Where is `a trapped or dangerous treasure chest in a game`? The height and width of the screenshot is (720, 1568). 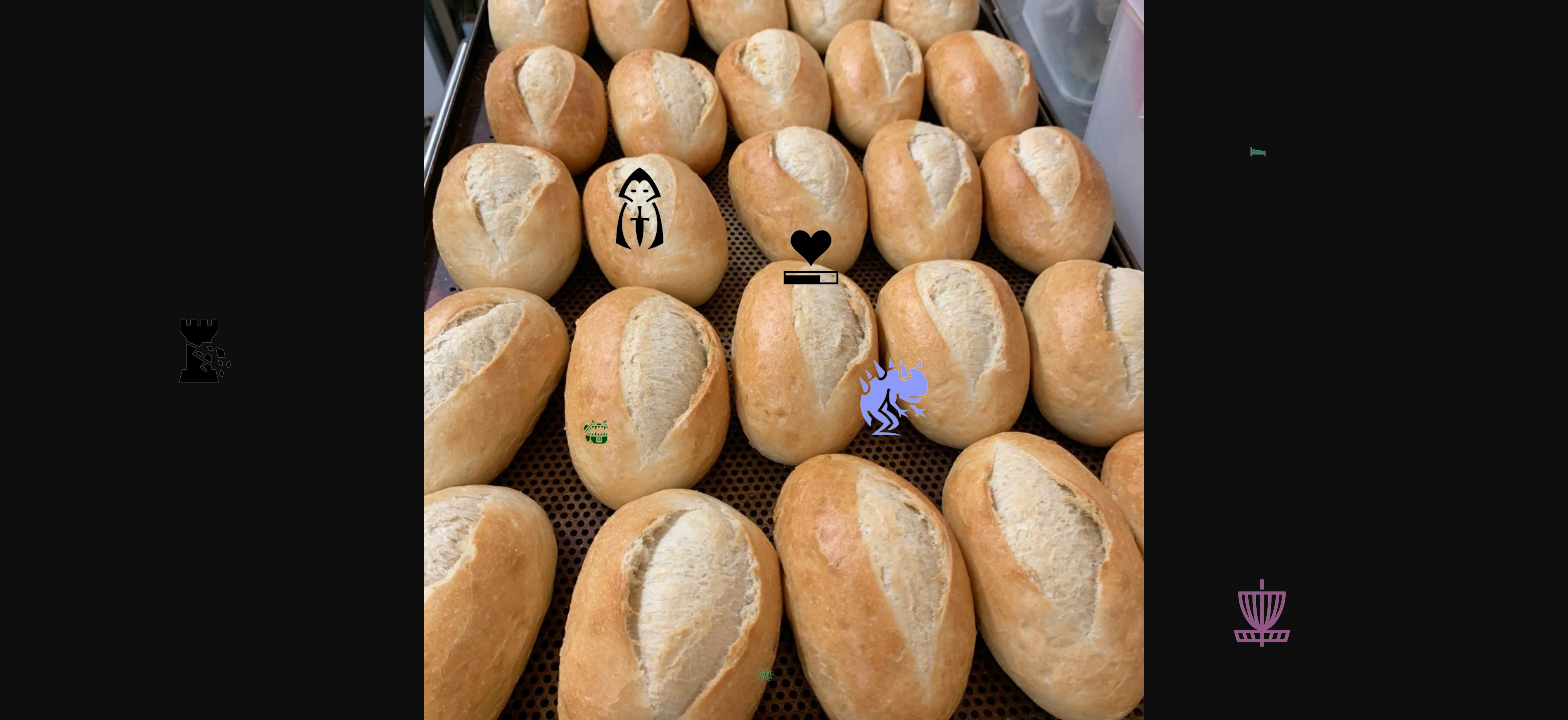
a trapped or dangerous treasure chest in a game is located at coordinates (596, 432).